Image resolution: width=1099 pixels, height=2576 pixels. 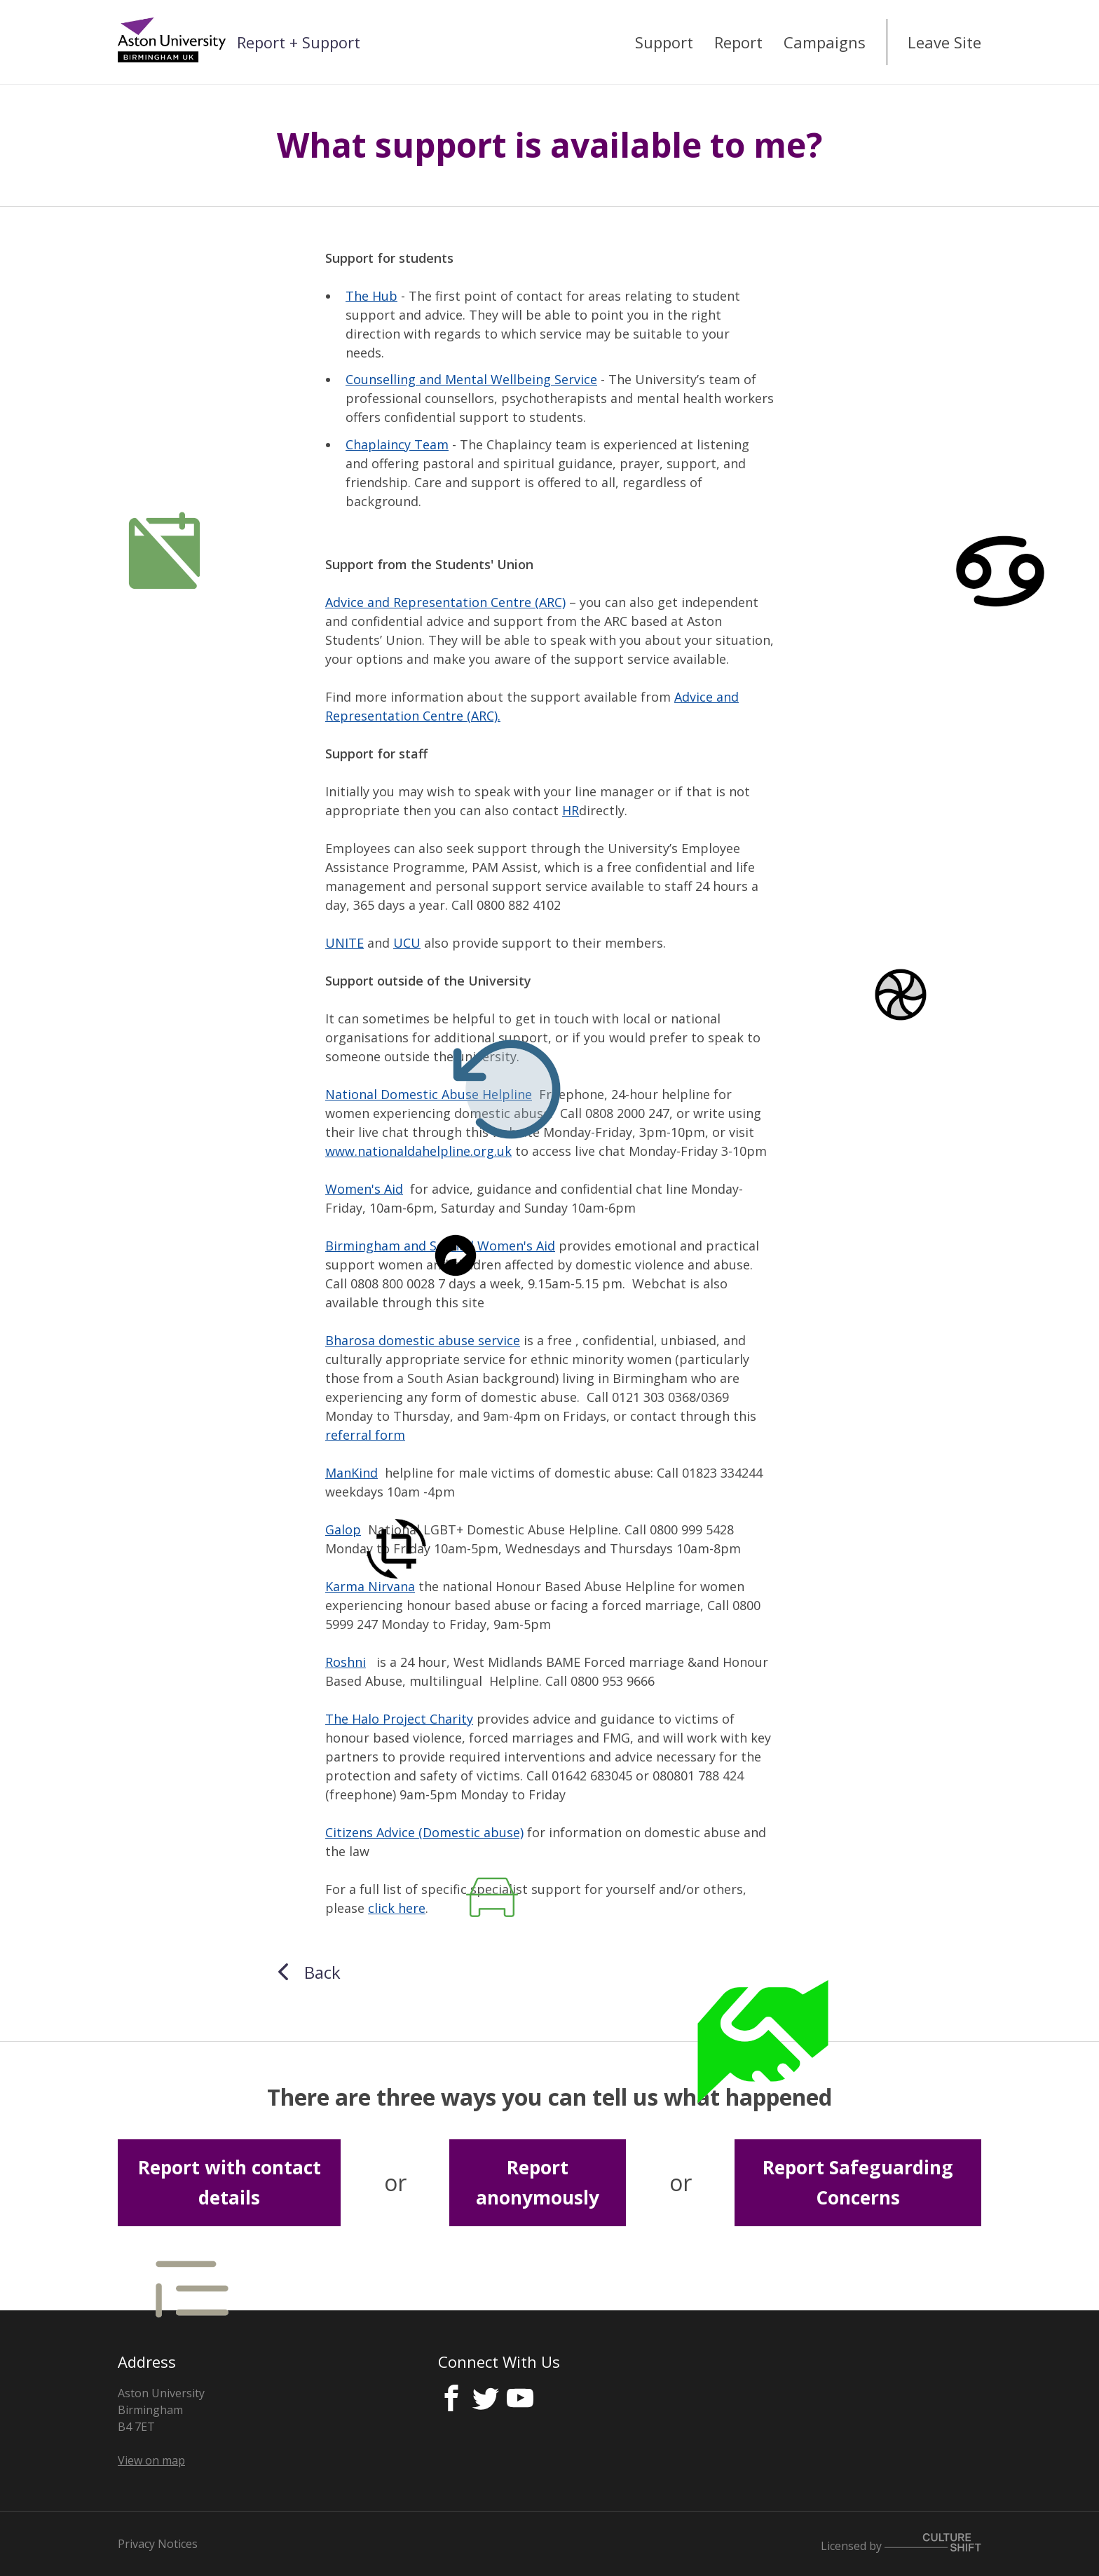 What do you see at coordinates (492, 1898) in the screenshot?
I see `access vehicle or car-related features` at bounding box center [492, 1898].